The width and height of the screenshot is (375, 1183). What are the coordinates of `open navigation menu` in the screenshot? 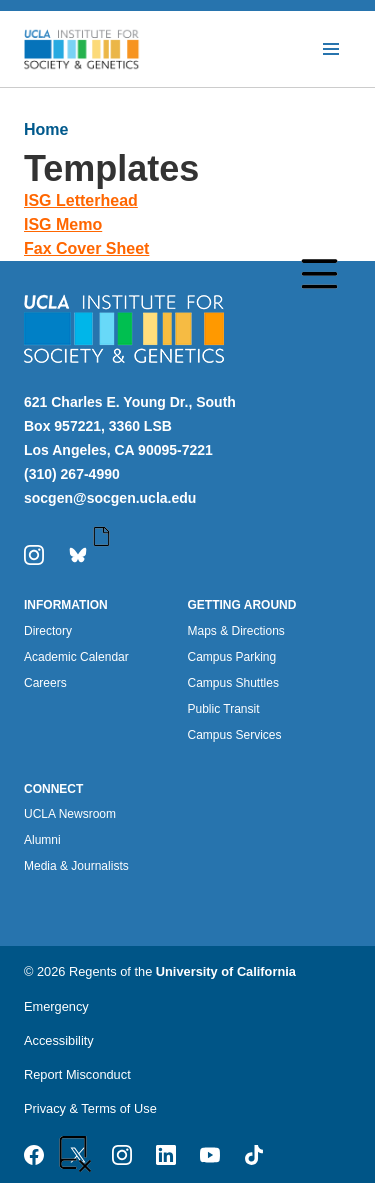 It's located at (319, 274).